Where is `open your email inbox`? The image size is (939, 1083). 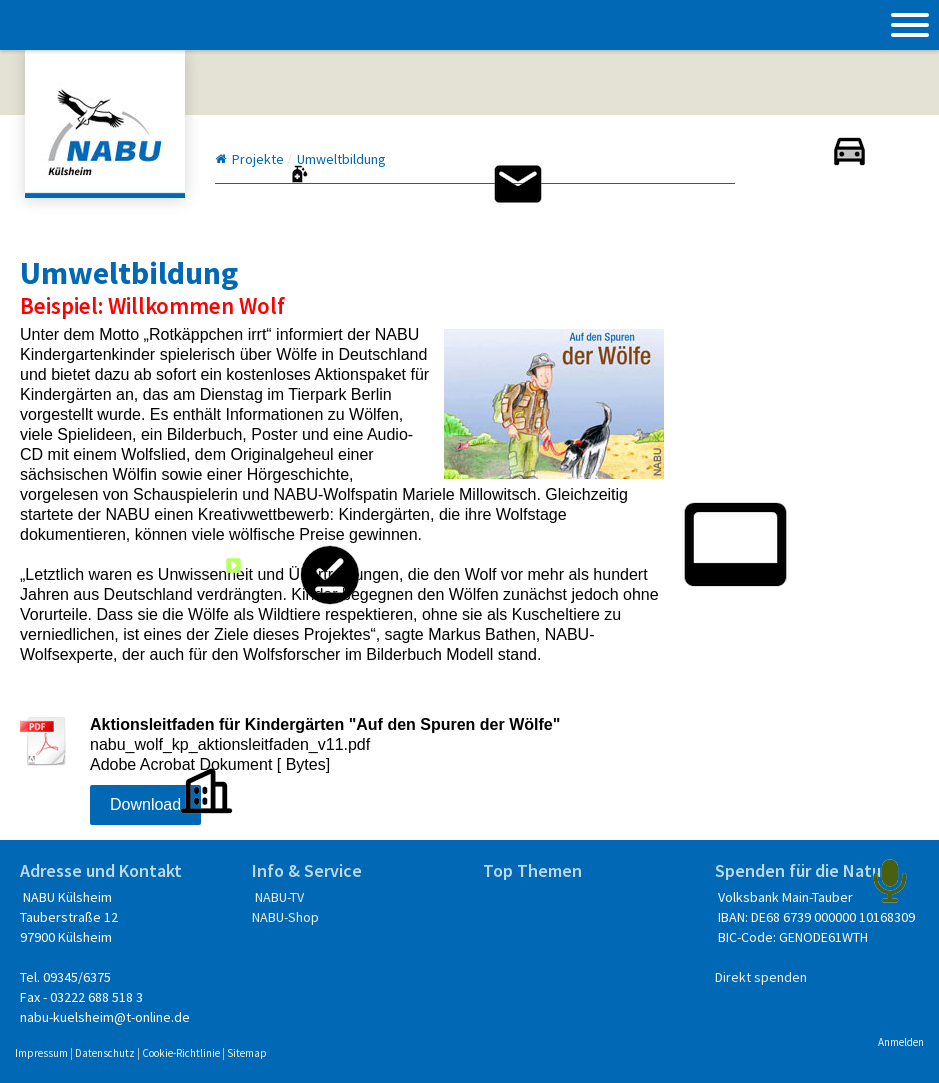
open your email inbox is located at coordinates (518, 184).